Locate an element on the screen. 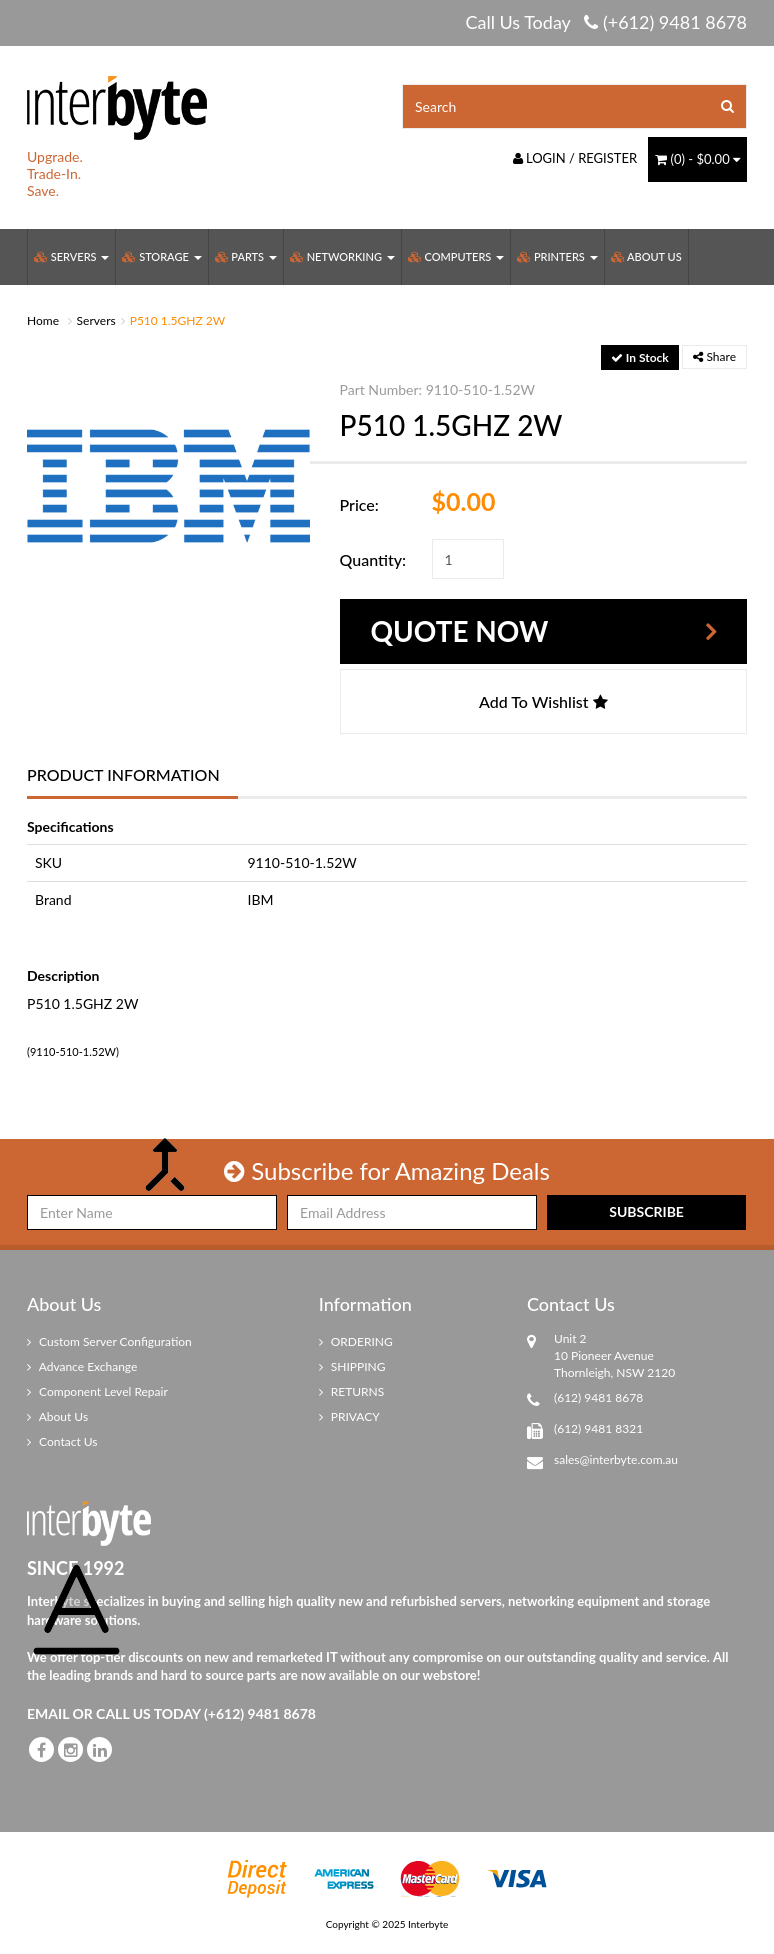  apply underline formatting to text is located at coordinates (76, 1611).